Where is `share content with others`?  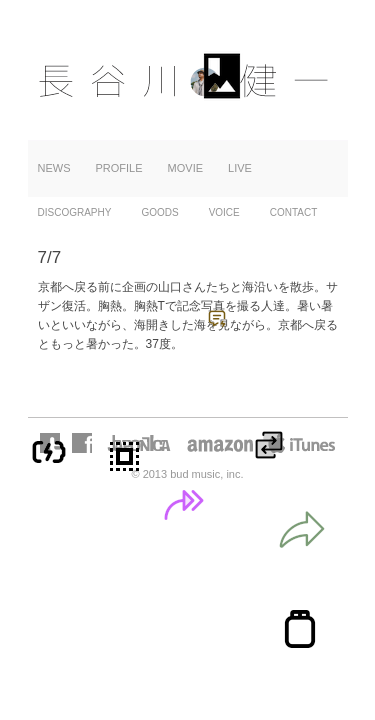 share content with others is located at coordinates (302, 532).